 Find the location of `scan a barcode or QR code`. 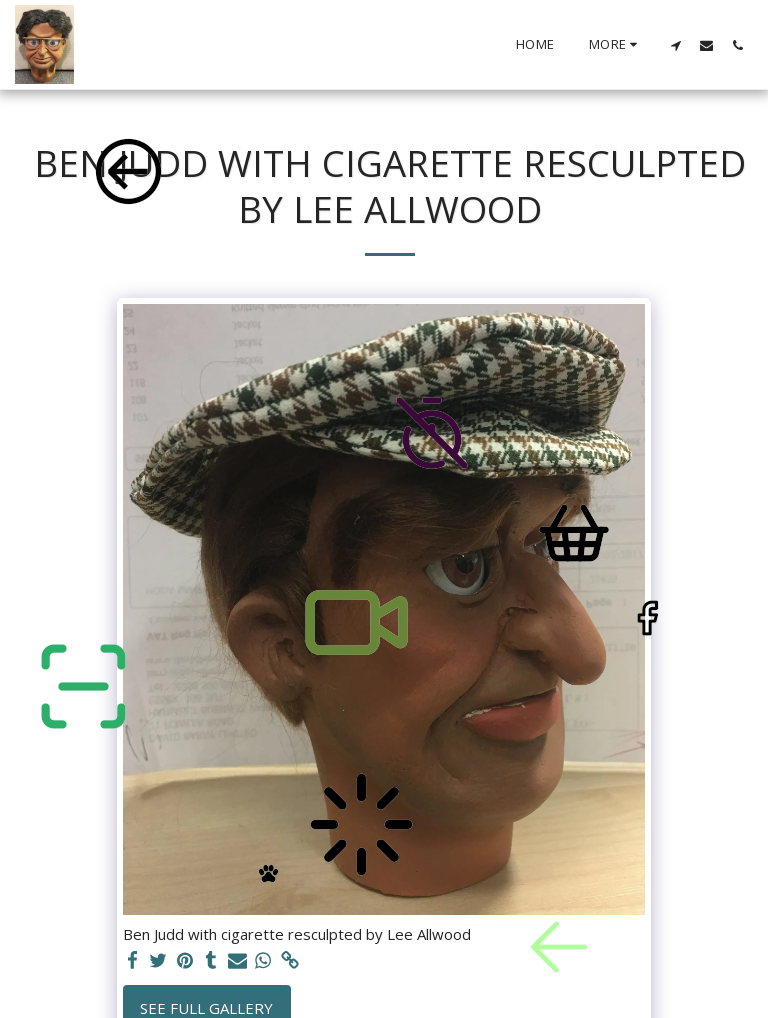

scan a barcode or QR code is located at coordinates (83, 686).